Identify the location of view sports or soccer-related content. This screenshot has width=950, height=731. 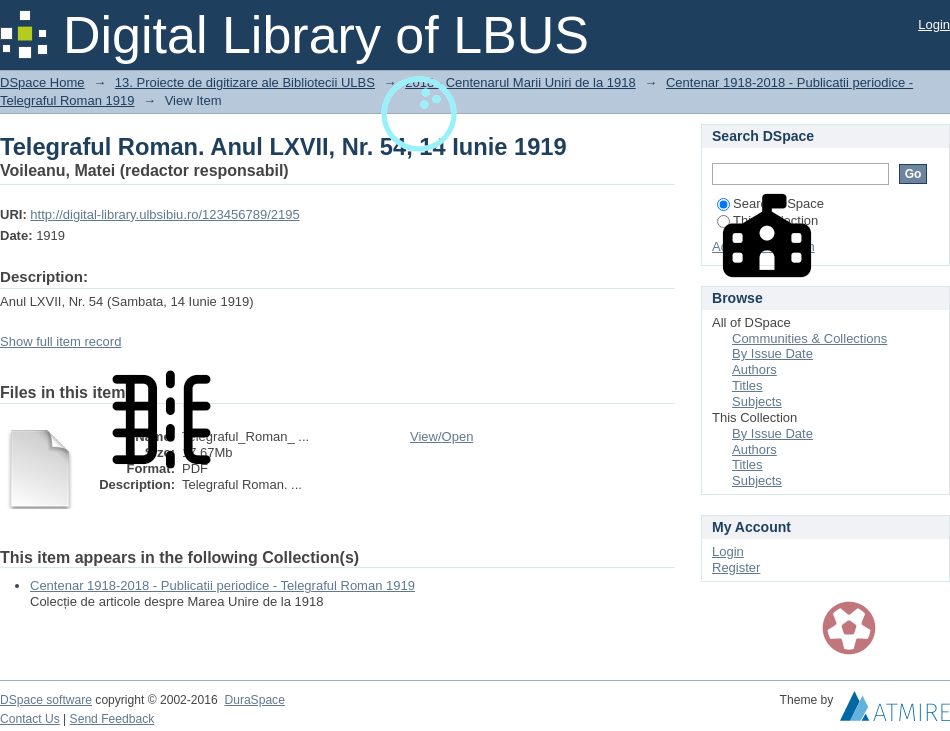
(849, 628).